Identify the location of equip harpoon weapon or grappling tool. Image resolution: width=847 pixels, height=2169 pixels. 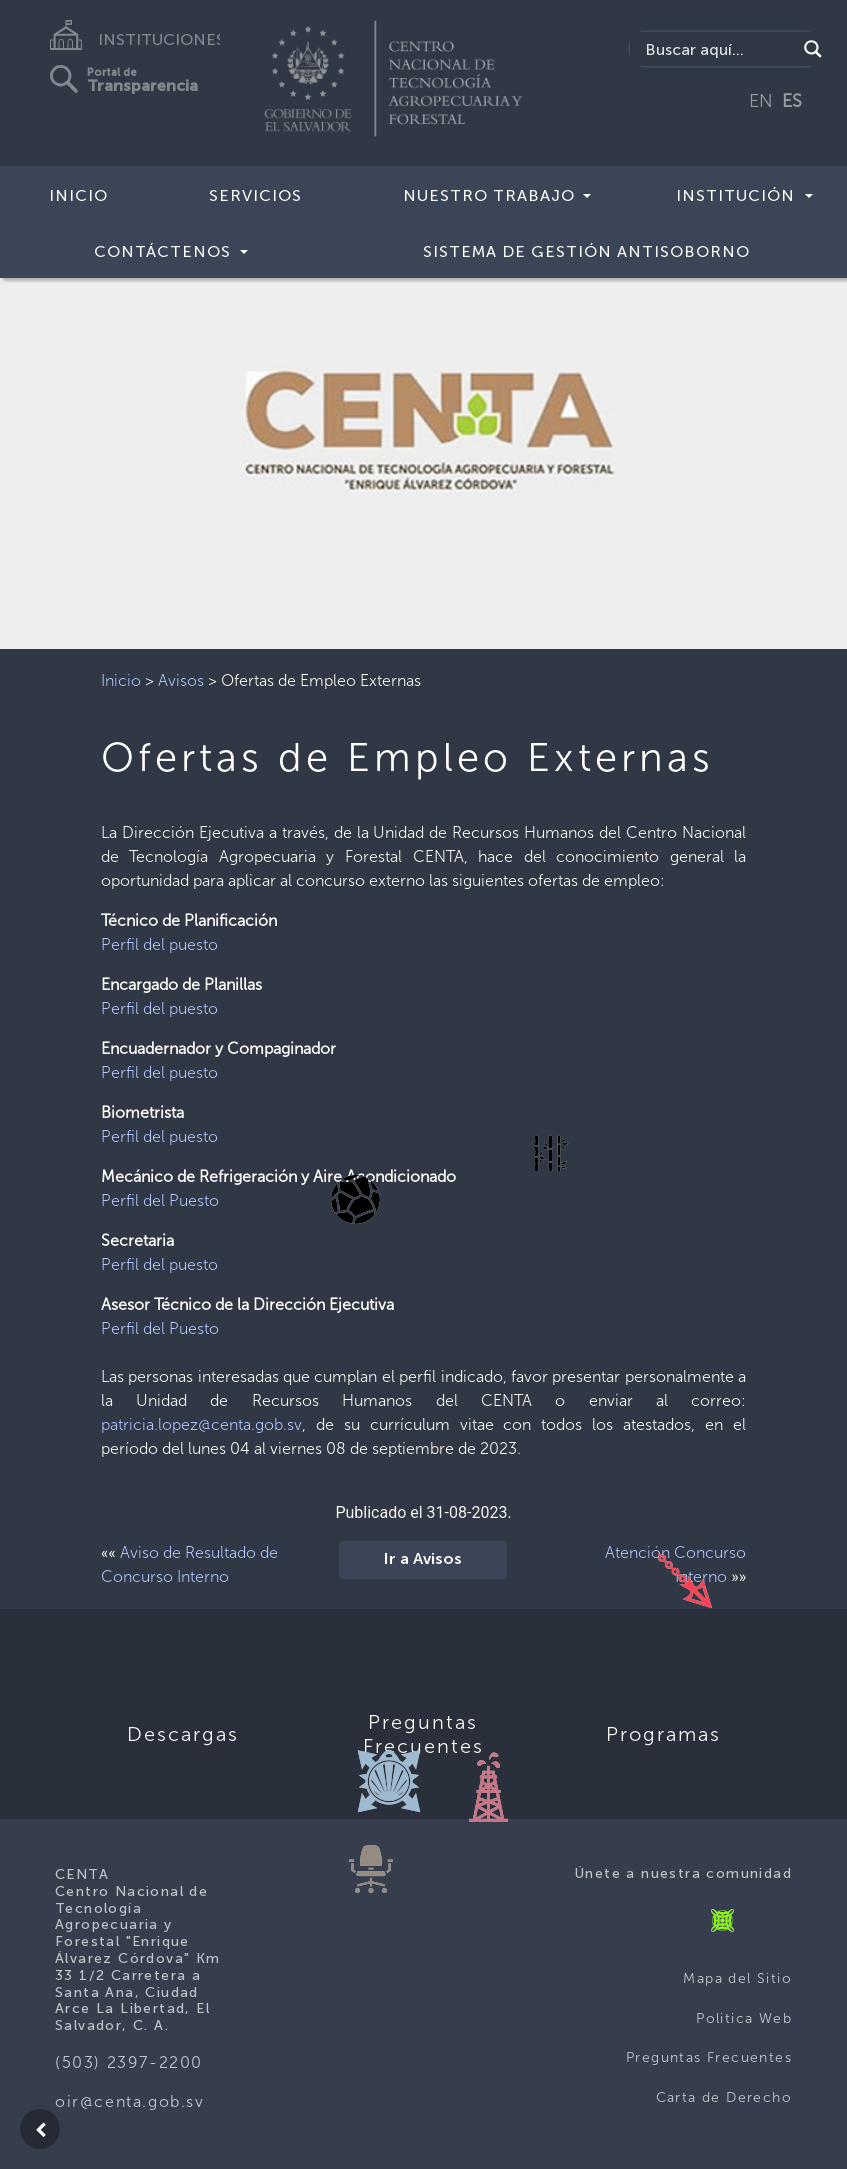
(685, 1581).